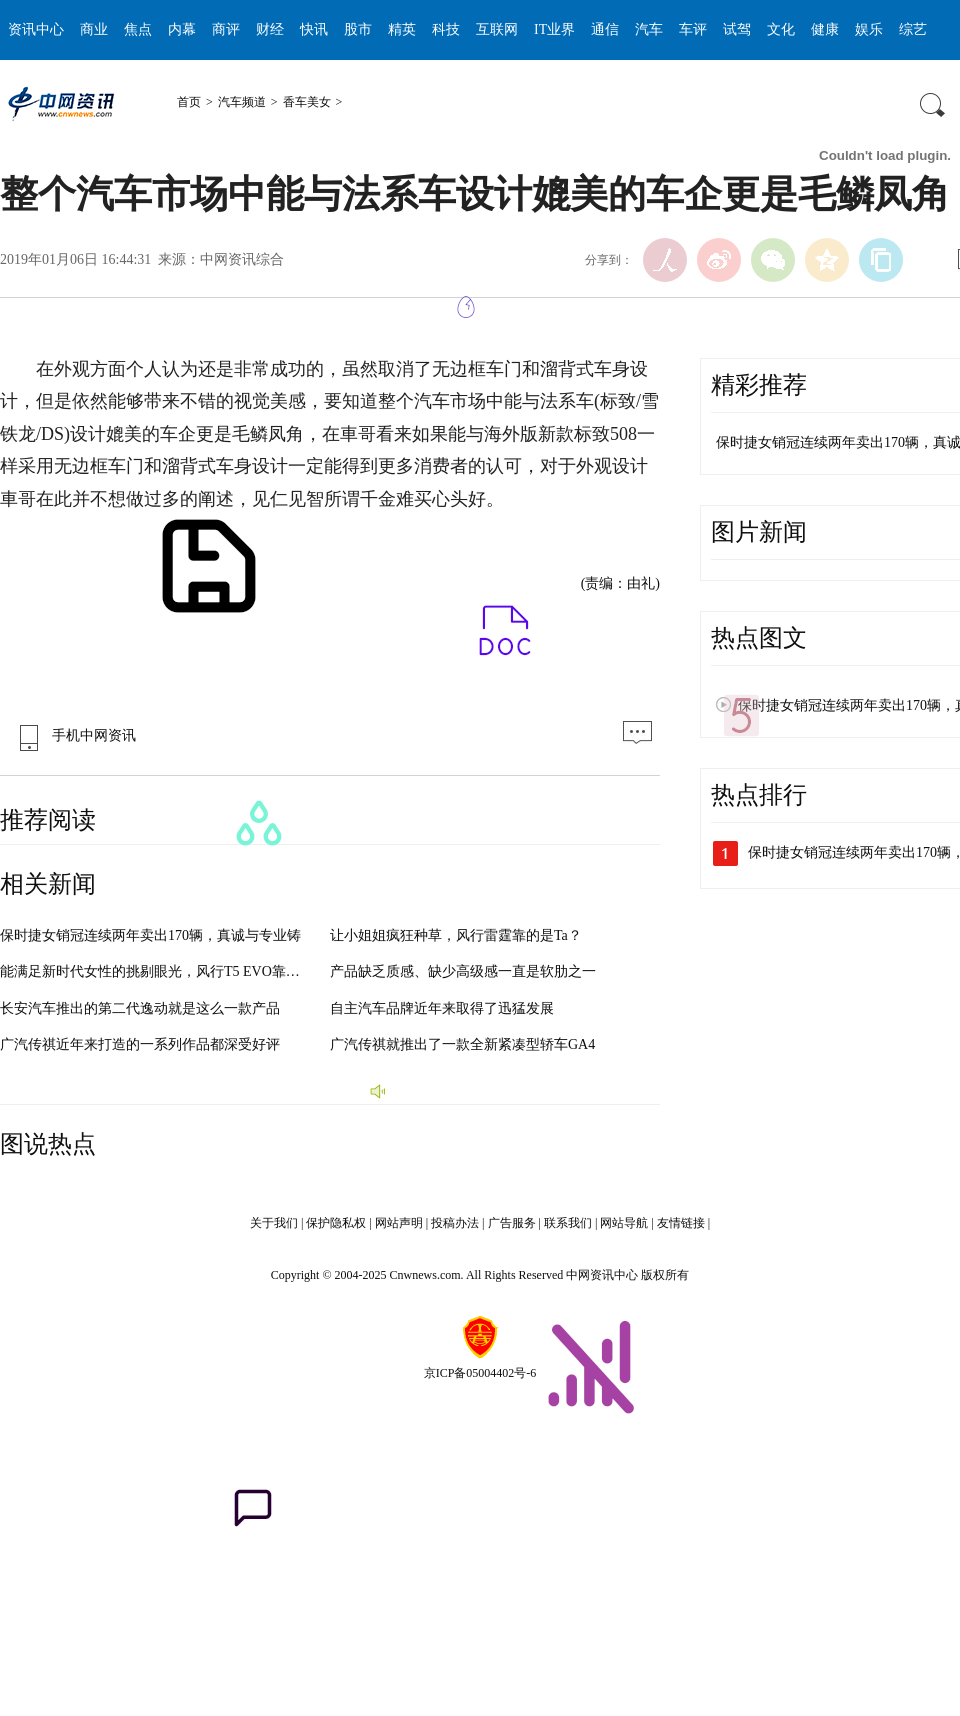 The height and width of the screenshot is (1716, 960). Describe the element at coordinates (209, 566) in the screenshot. I see `save current file or document` at that location.